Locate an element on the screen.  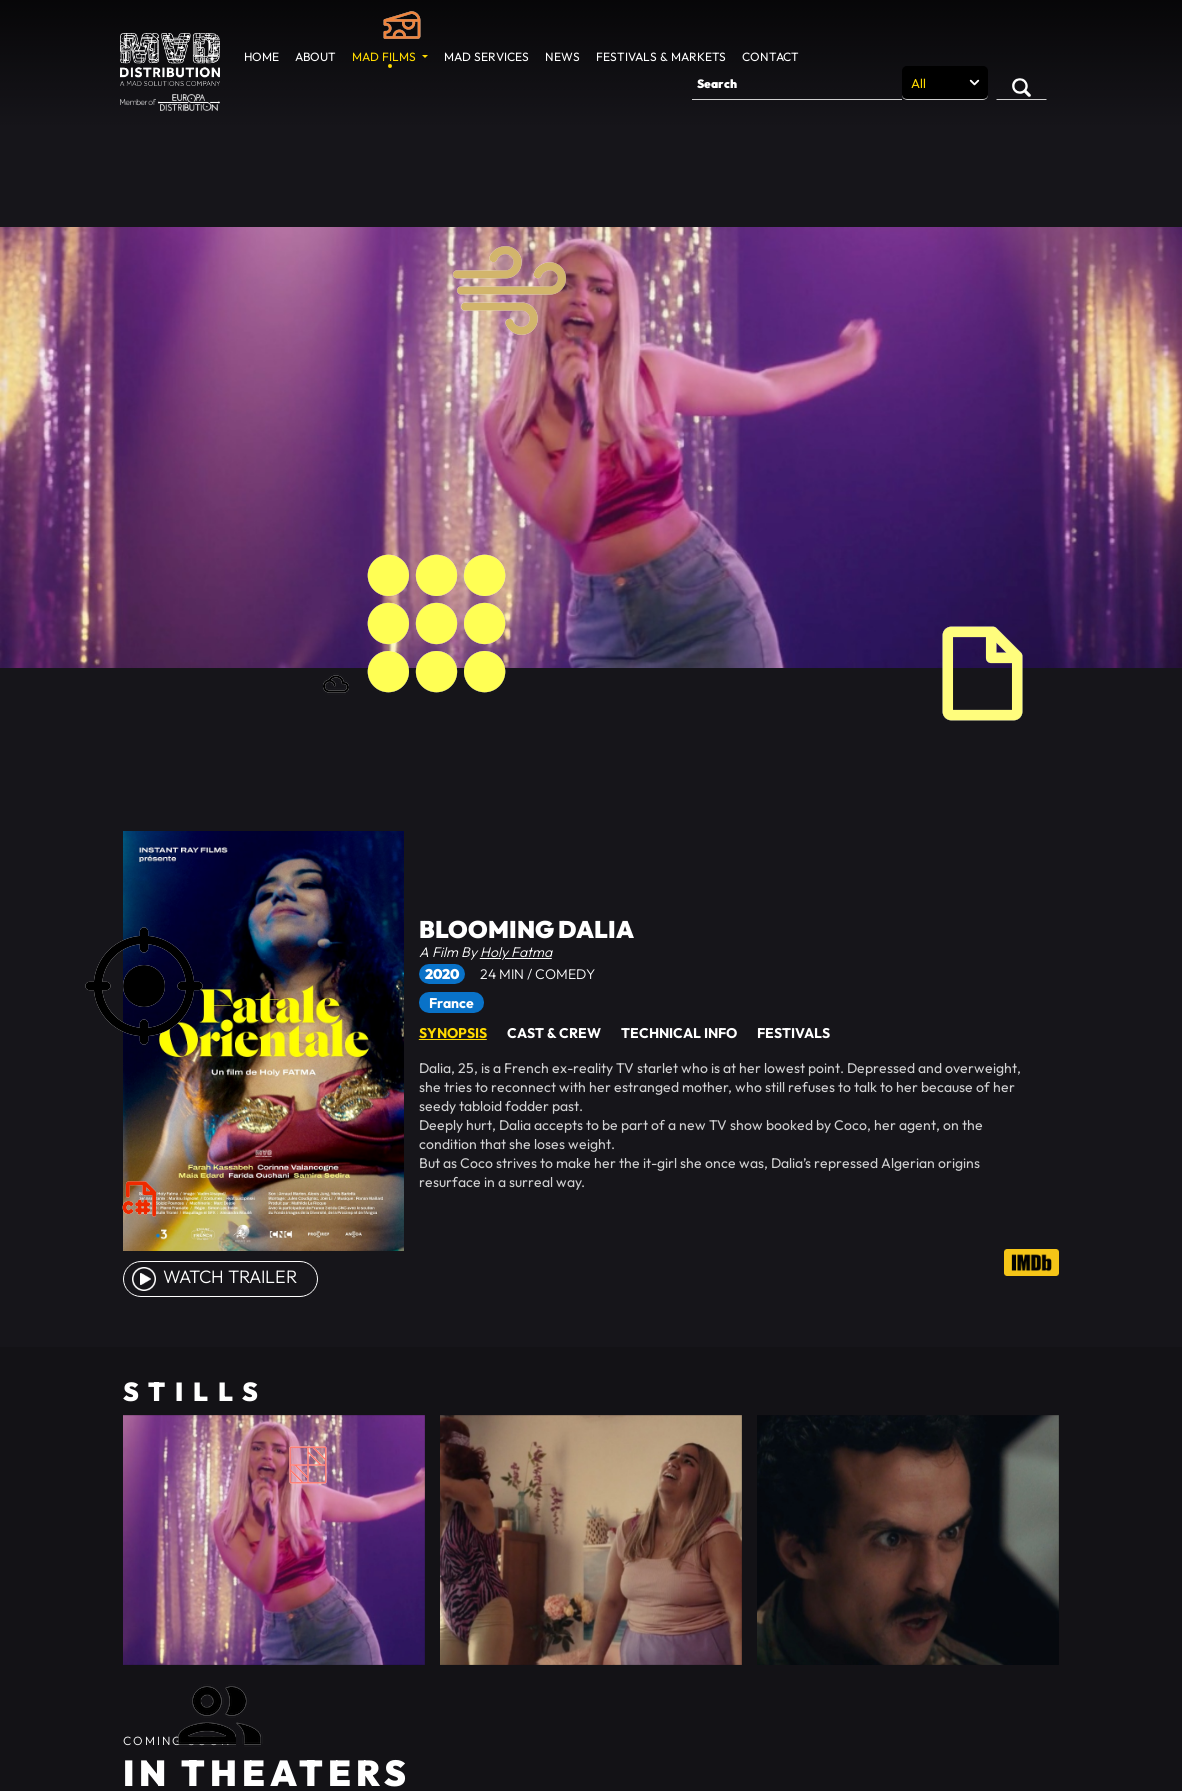
open a C# source code file is located at coordinates (141, 1199).